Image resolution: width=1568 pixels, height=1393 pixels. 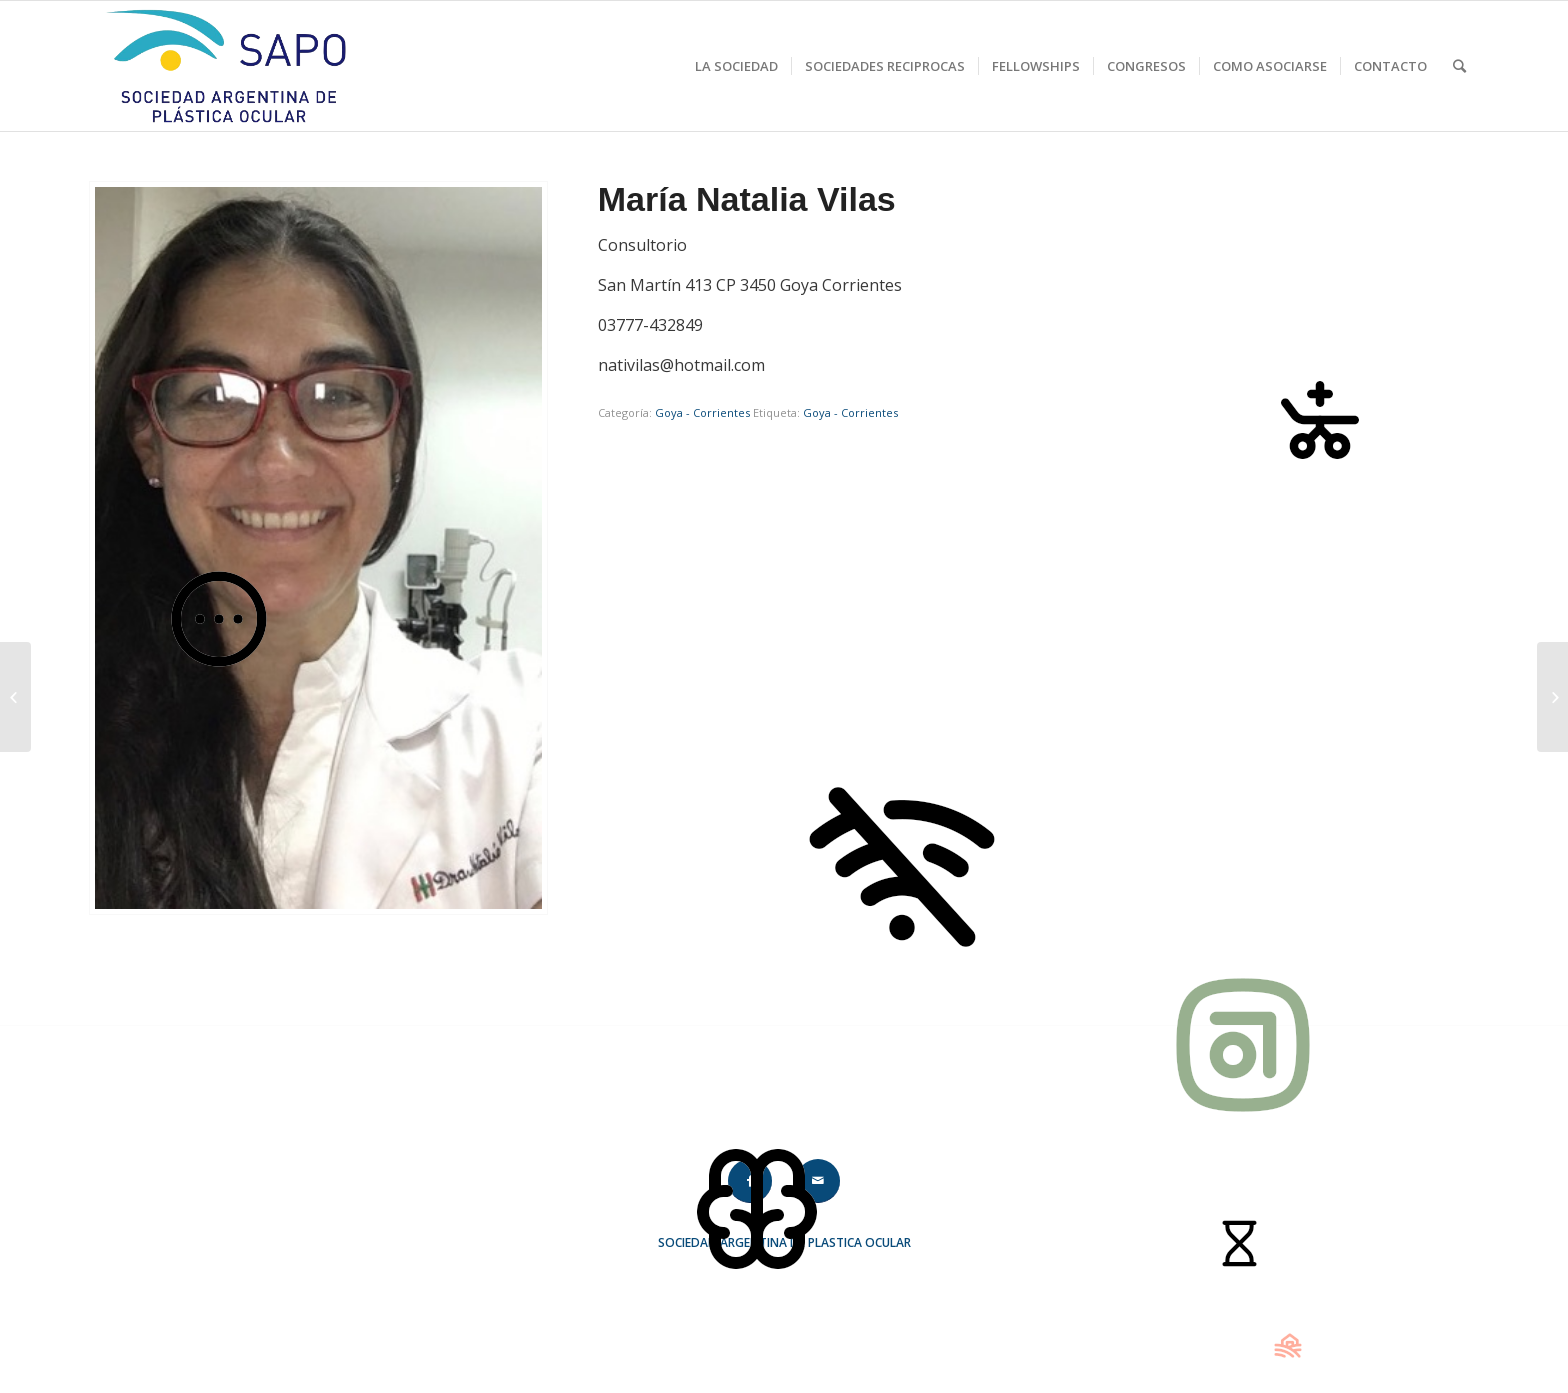 What do you see at coordinates (1243, 1045) in the screenshot?
I see `abstract design platform logo` at bounding box center [1243, 1045].